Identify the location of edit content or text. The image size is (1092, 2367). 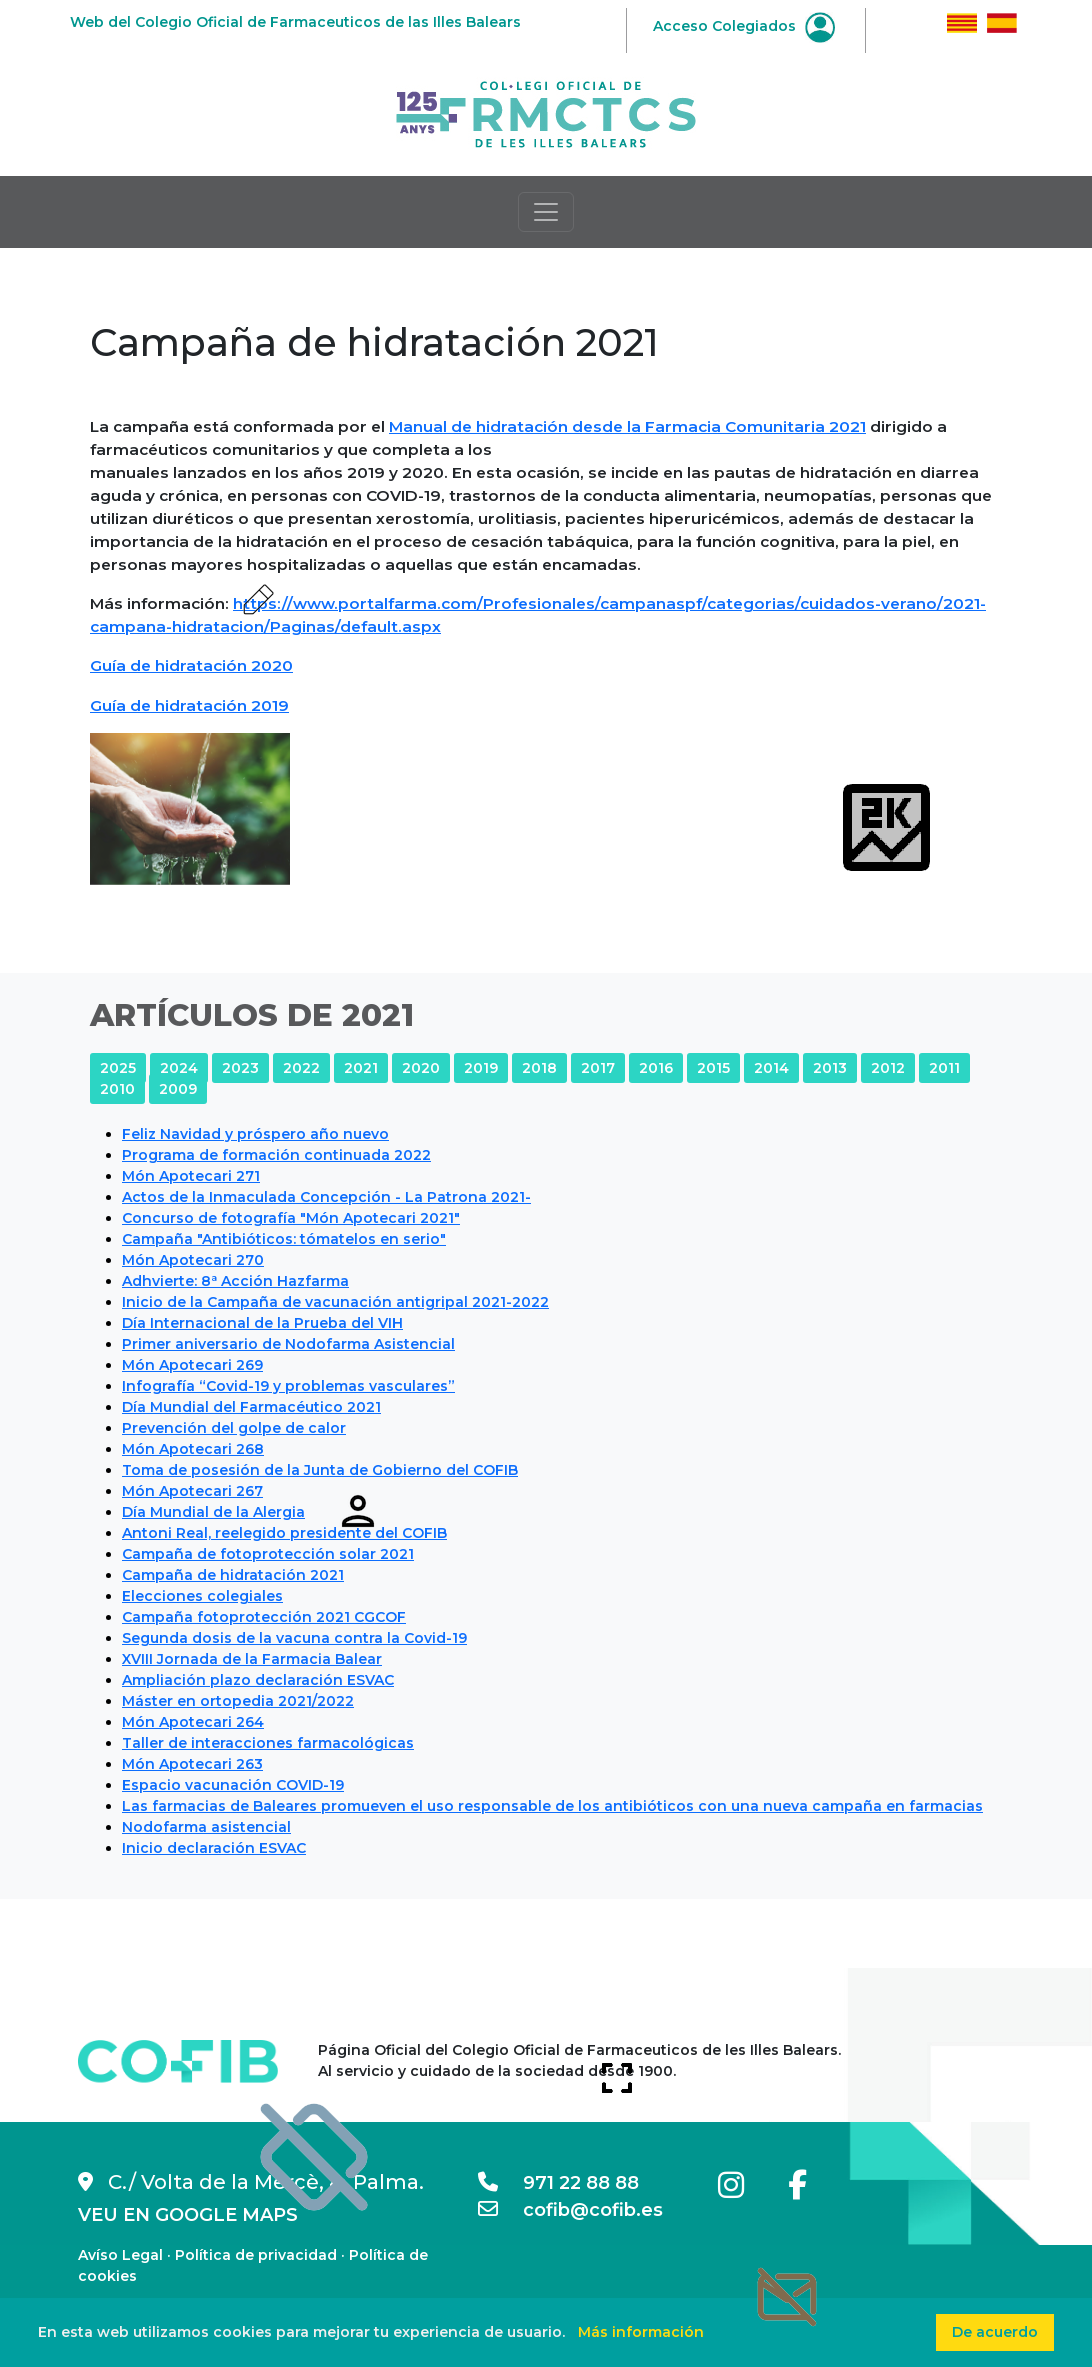
(258, 600).